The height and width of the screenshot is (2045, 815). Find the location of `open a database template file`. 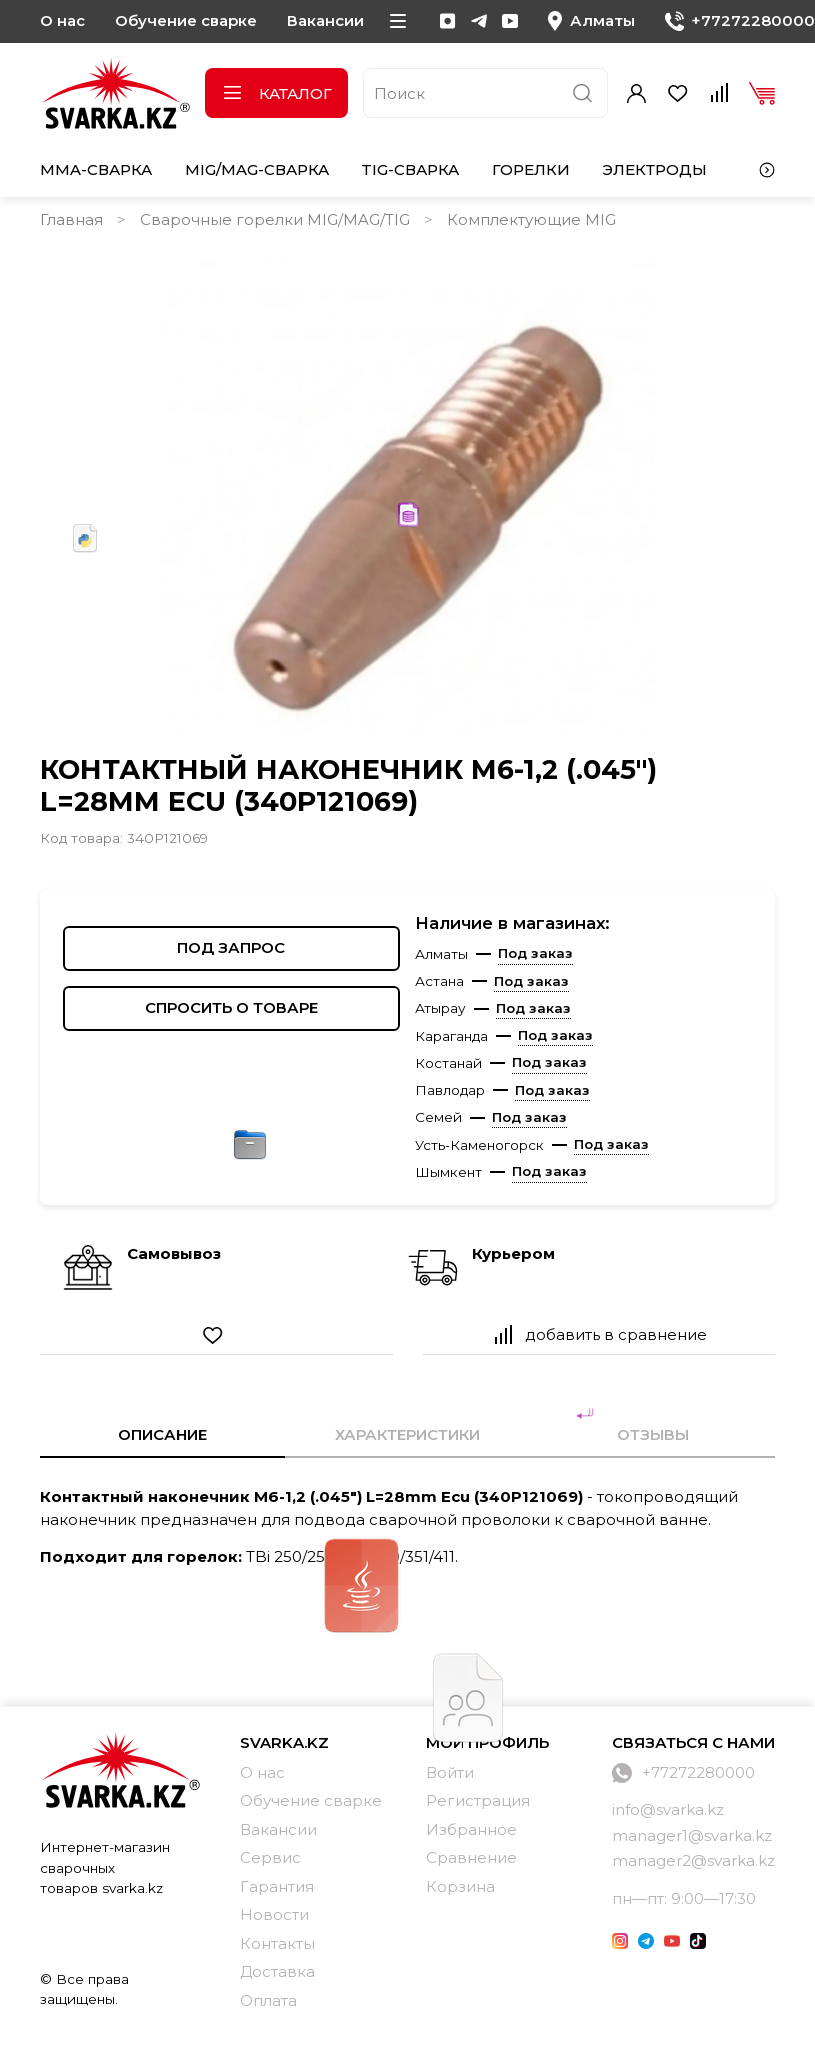

open a database template file is located at coordinates (408, 514).